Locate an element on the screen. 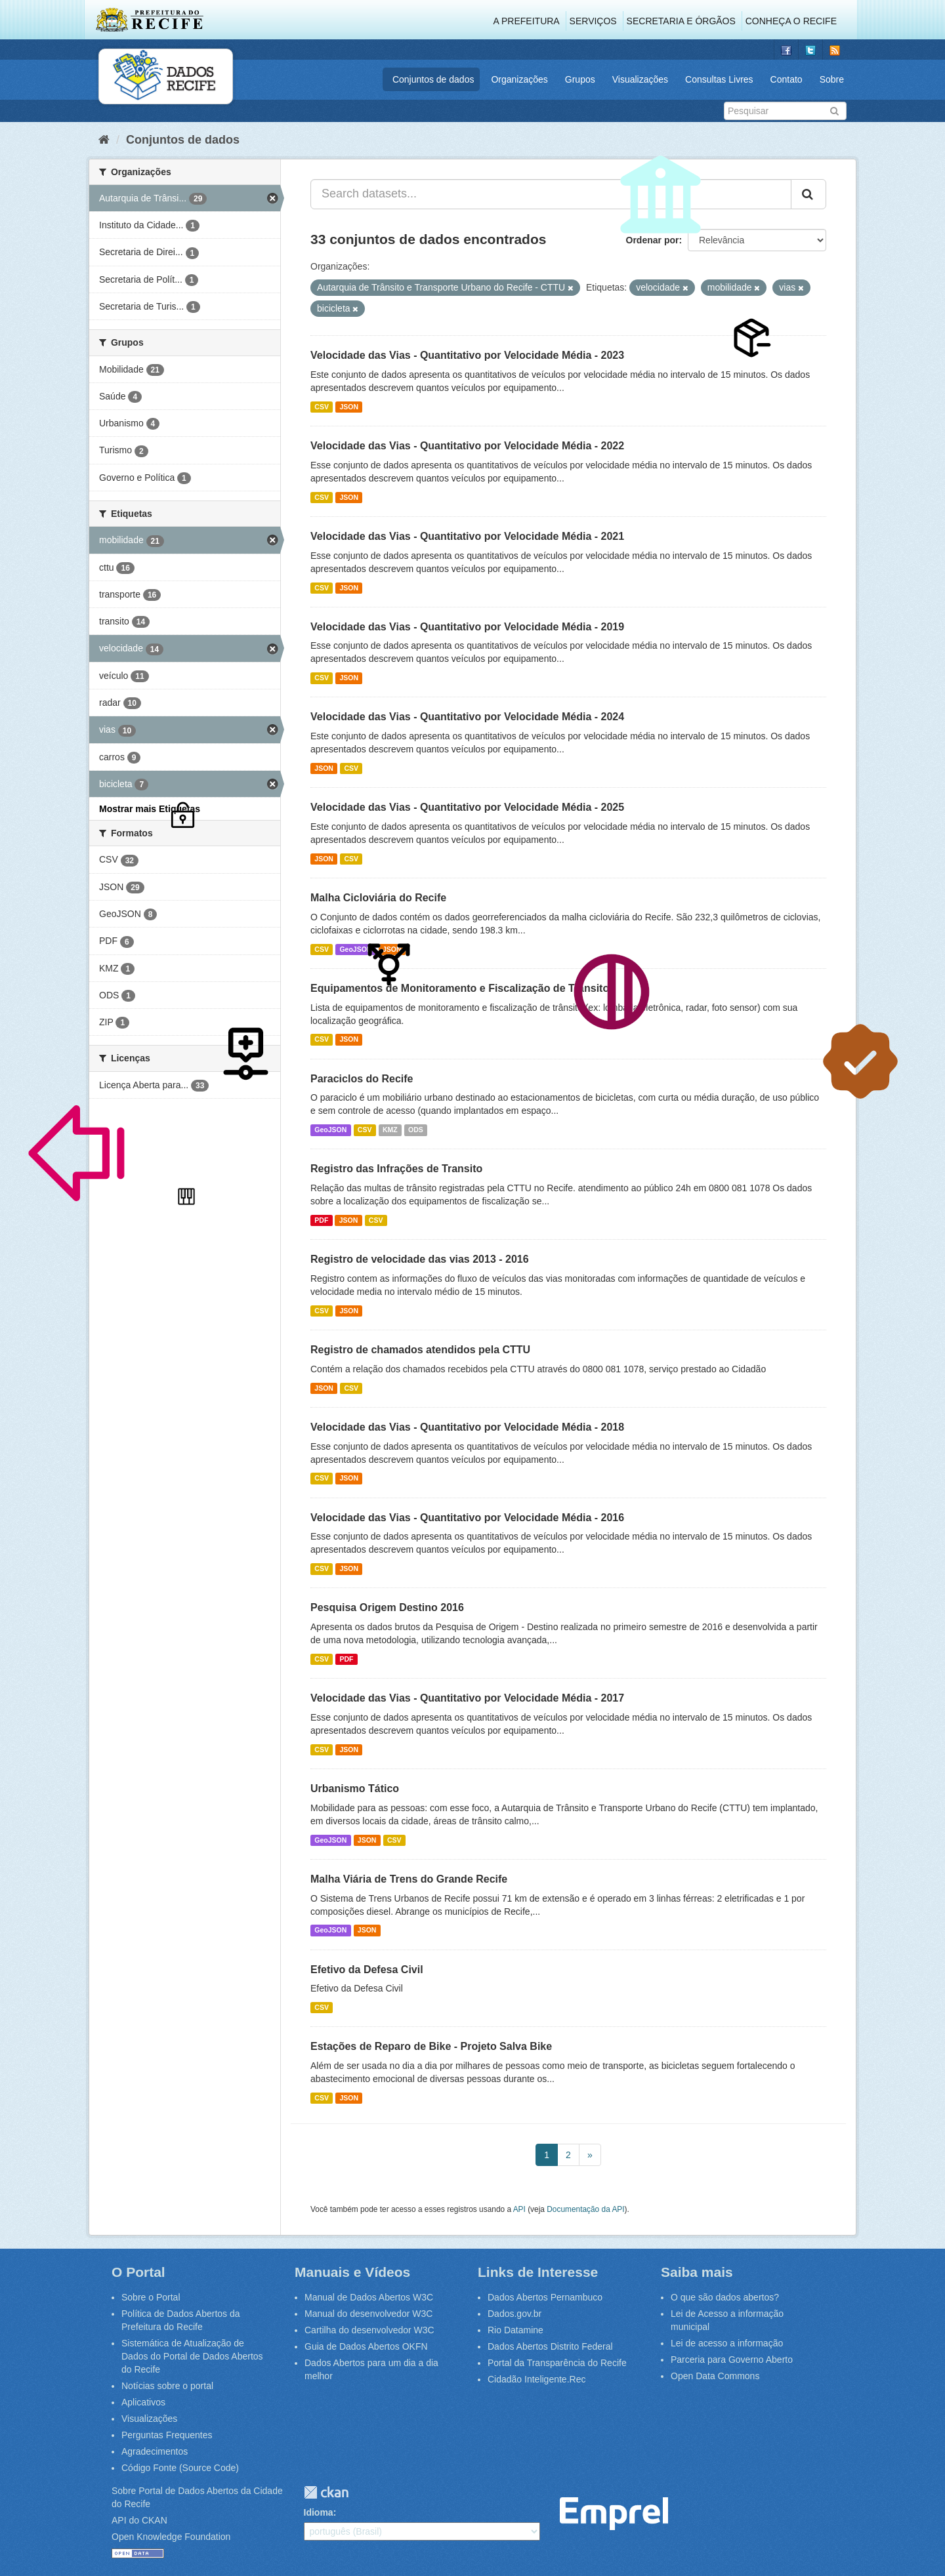  open music or piano app is located at coordinates (186, 1196).